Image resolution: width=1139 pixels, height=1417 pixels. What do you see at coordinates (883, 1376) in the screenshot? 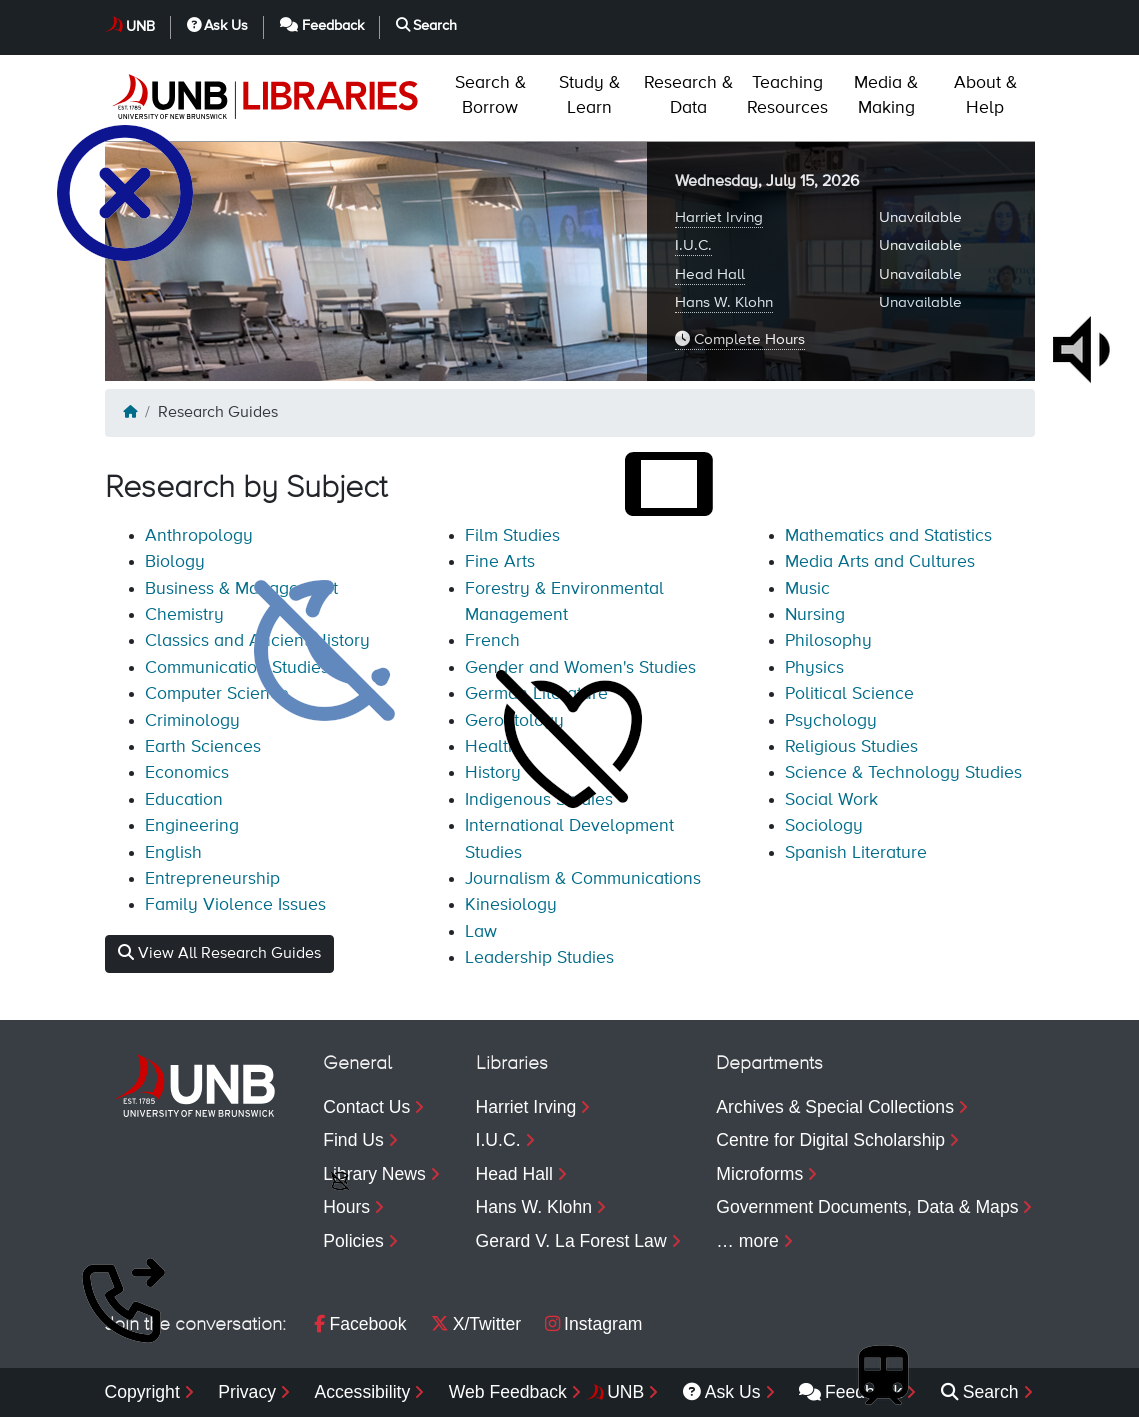
I see `view train schedules or routes` at bounding box center [883, 1376].